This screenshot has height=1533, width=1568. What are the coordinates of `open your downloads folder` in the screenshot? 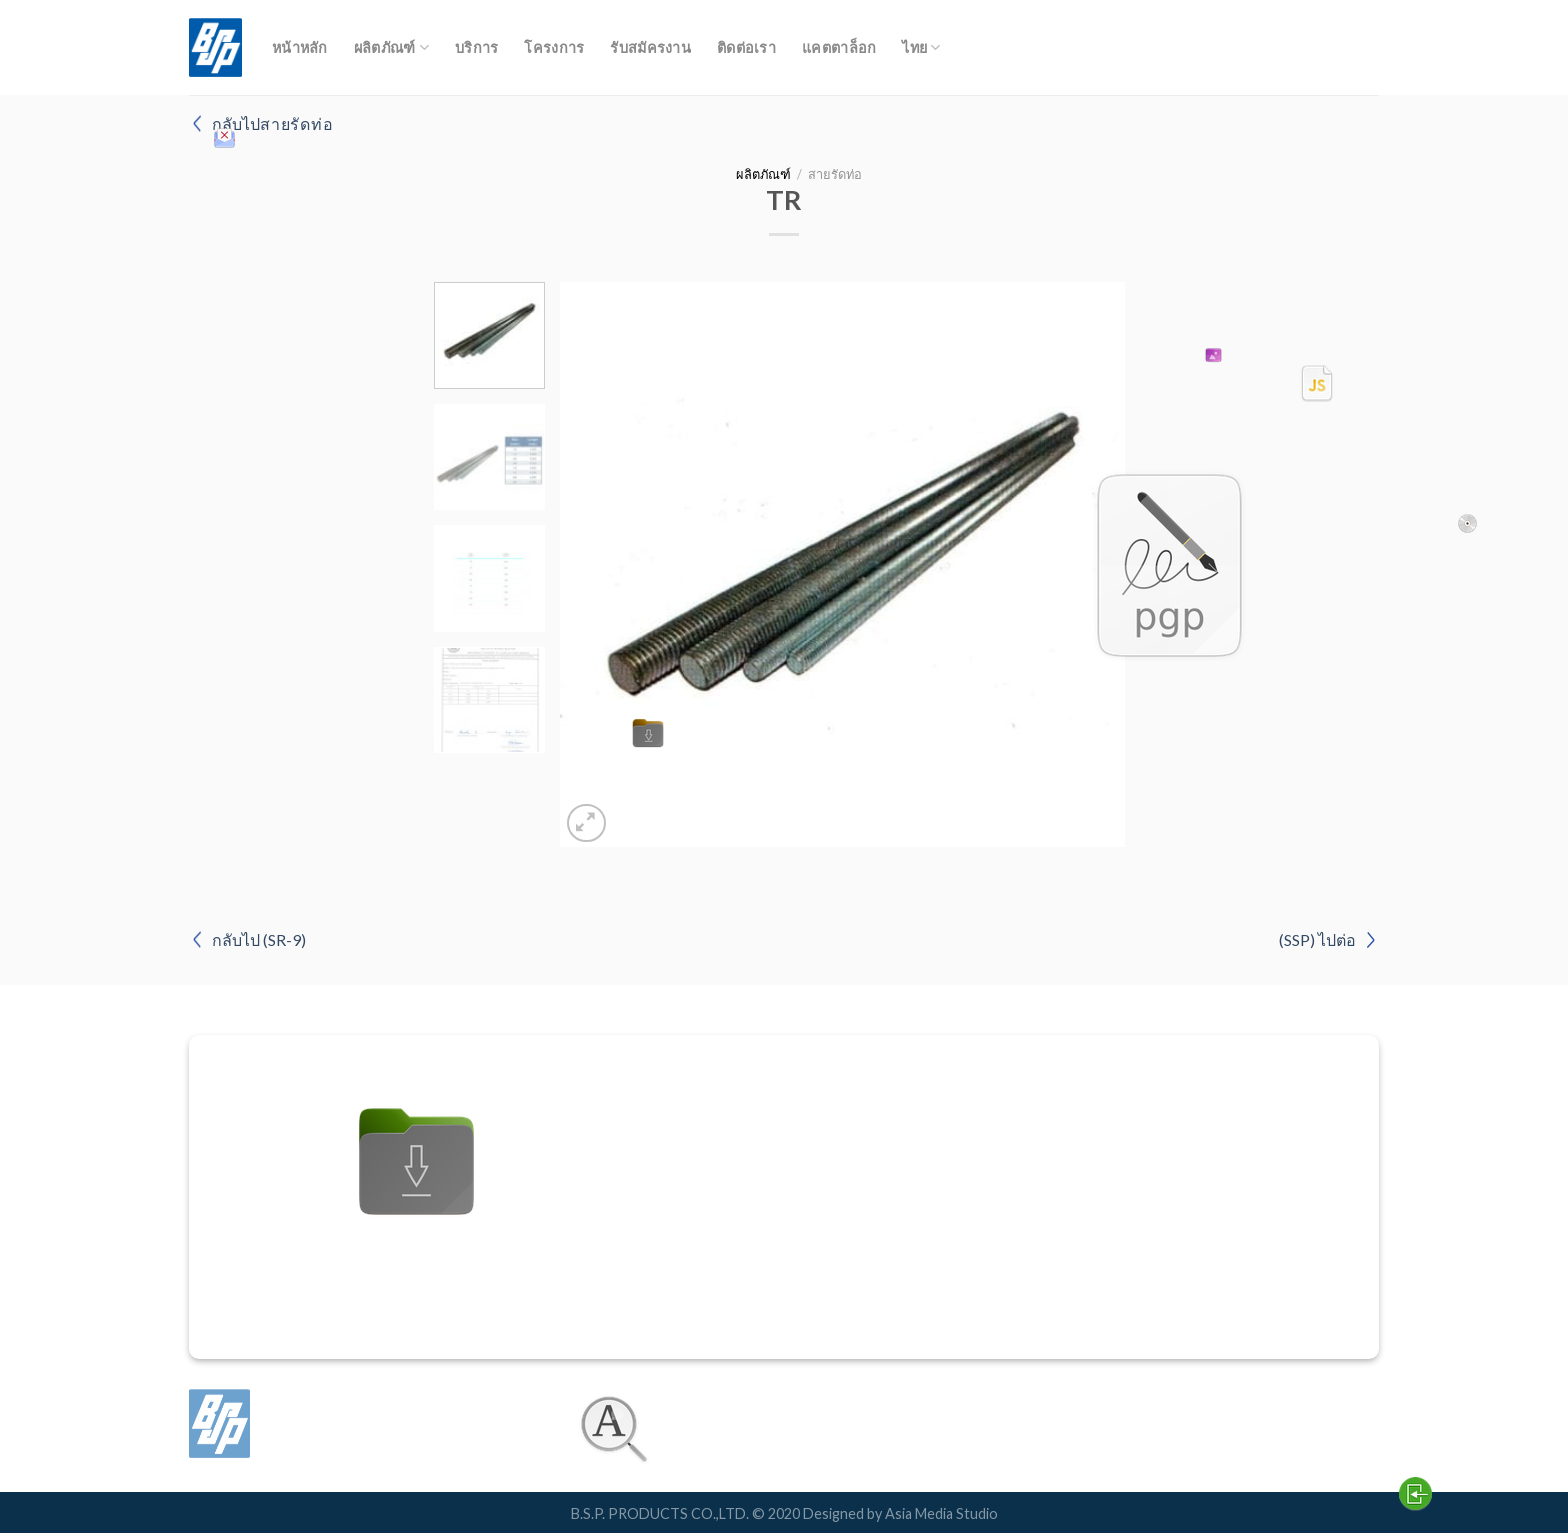 It's located at (648, 733).